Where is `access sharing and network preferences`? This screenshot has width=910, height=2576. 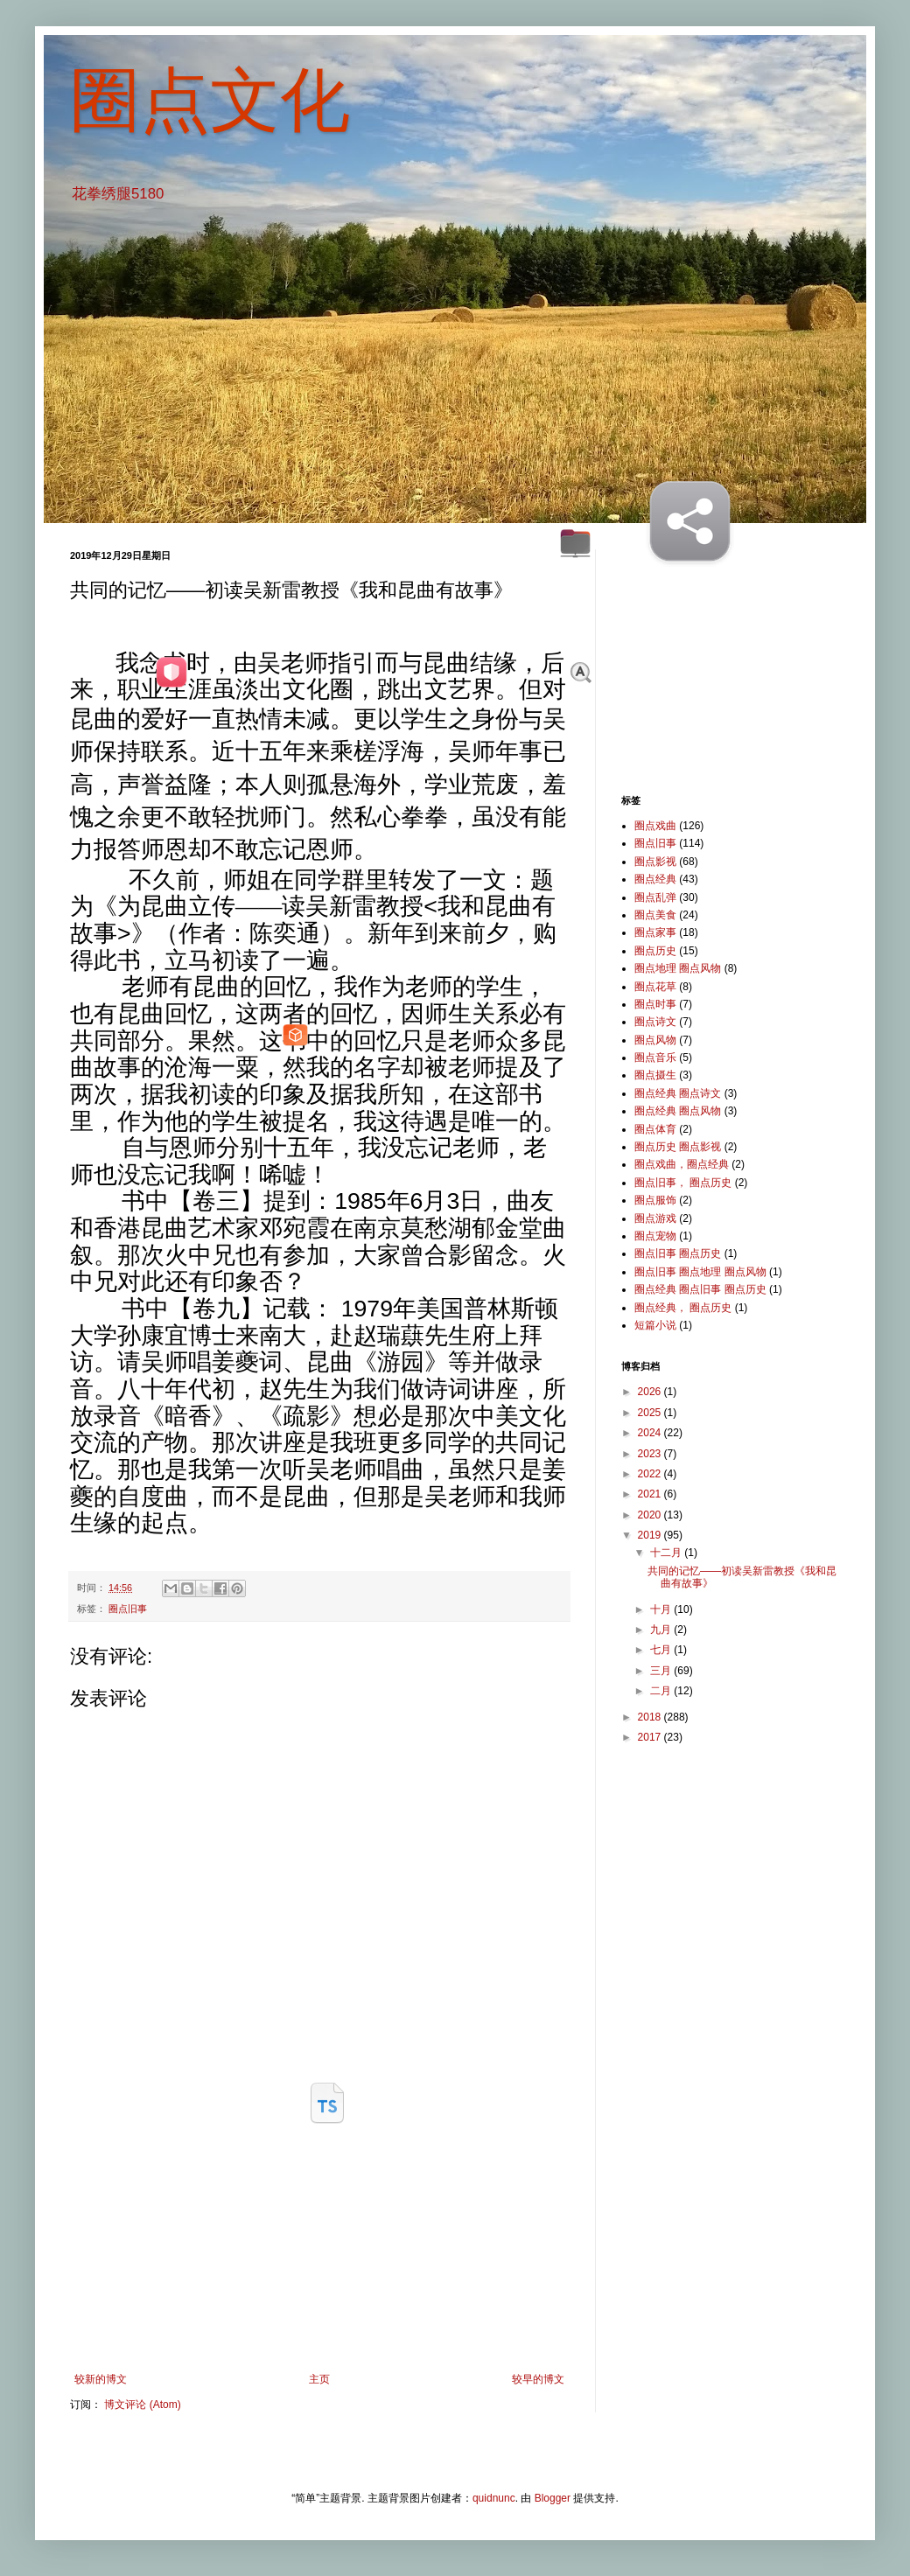
access sharing and network preferences is located at coordinates (690, 522).